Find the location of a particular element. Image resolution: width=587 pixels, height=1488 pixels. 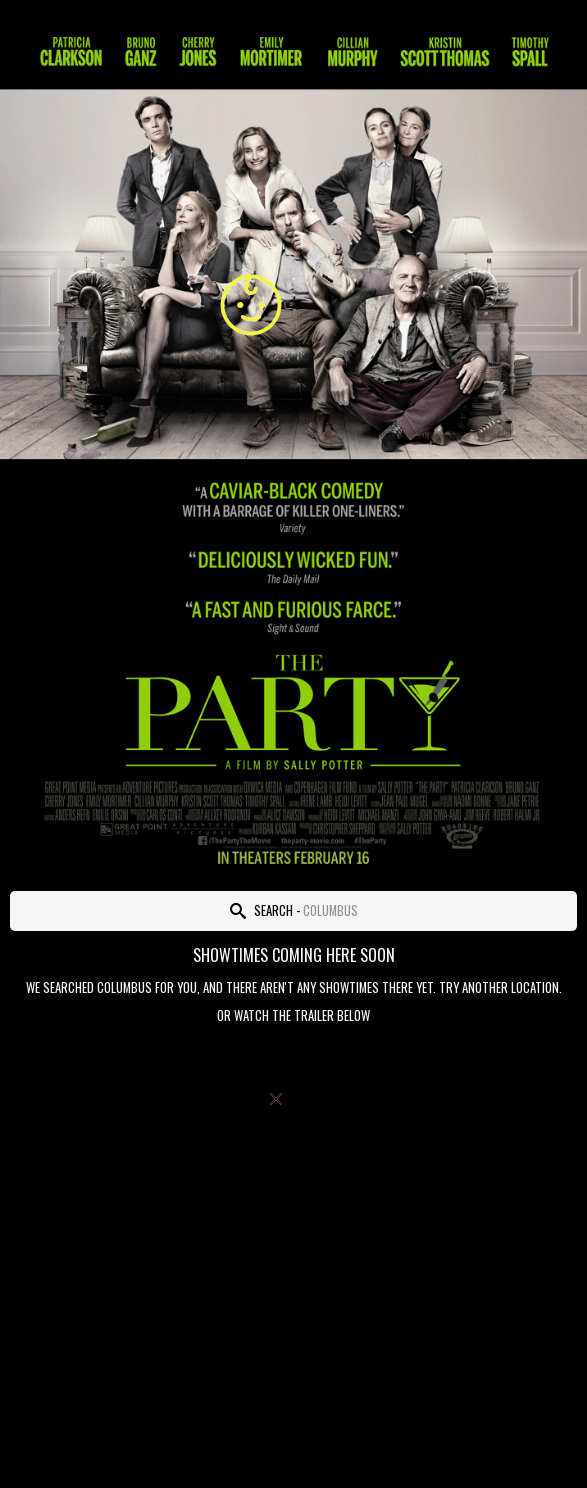

access baby or child-related features is located at coordinates (251, 305).